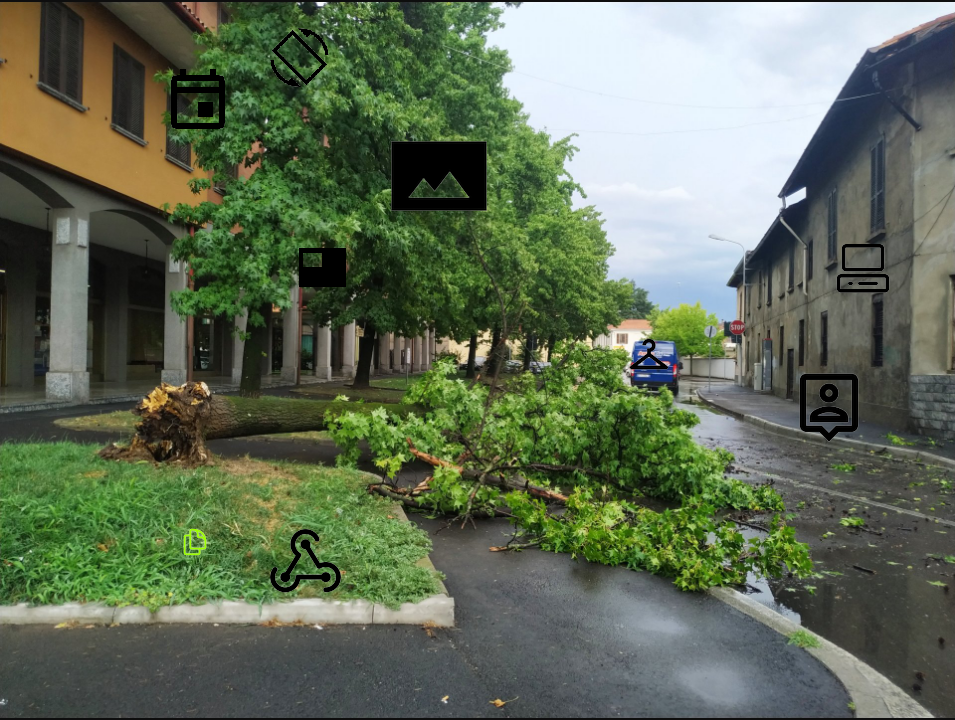 This screenshot has height=720, width=955. What do you see at coordinates (299, 57) in the screenshot?
I see `rotate screen orientation` at bounding box center [299, 57].